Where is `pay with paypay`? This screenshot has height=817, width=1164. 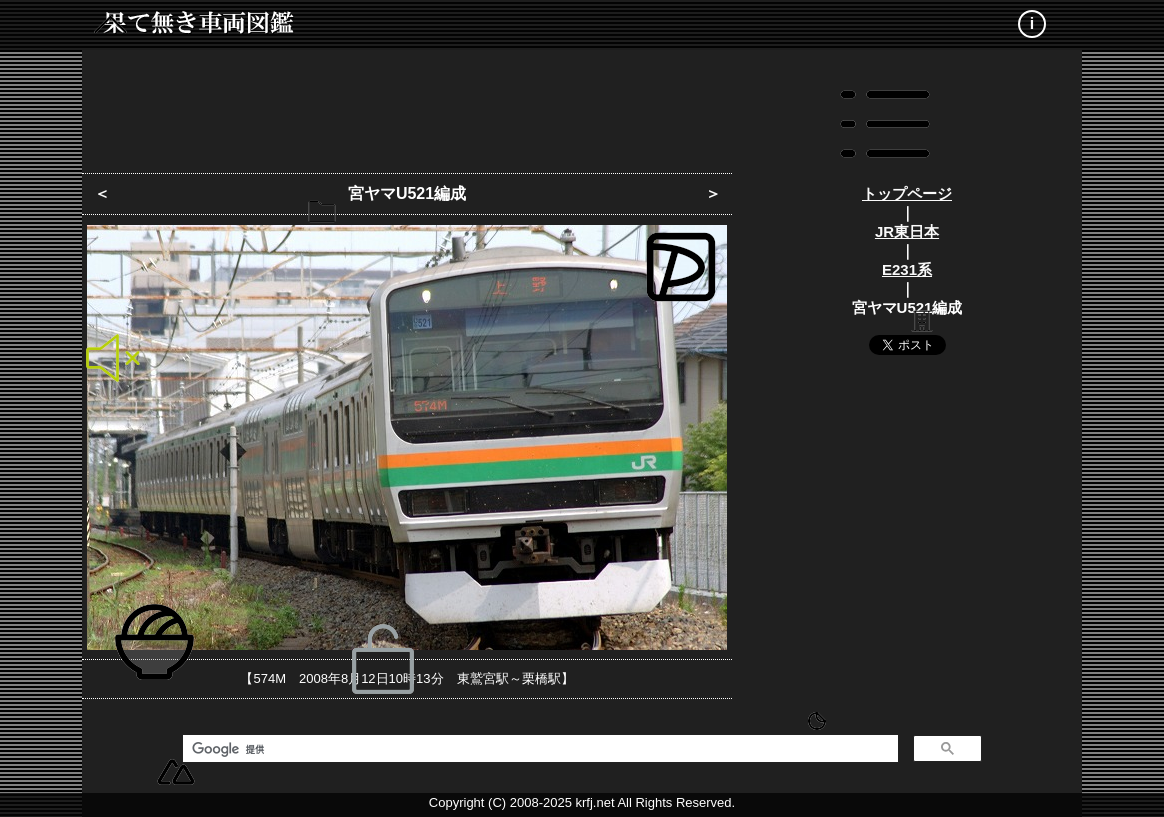
pay with paypay is located at coordinates (681, 267).